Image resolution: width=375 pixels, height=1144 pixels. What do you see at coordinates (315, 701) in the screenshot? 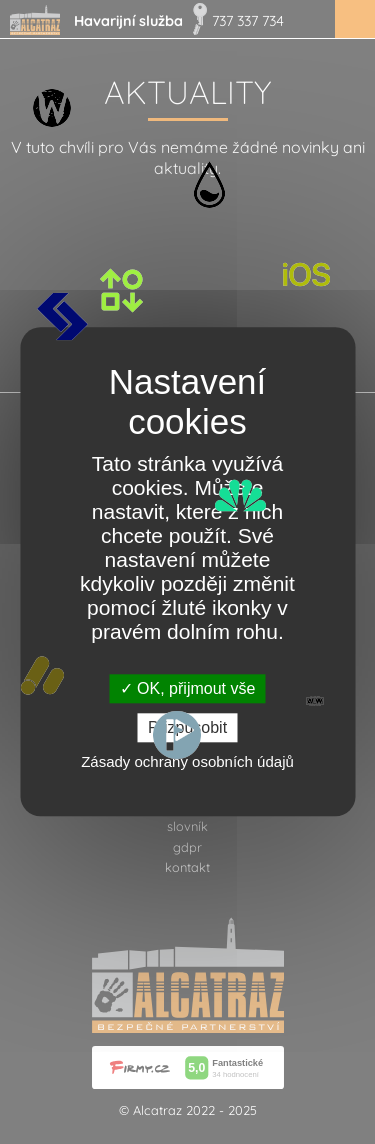
I see `visit the All Elite Wrestling website` at bounding box center [315, 701].